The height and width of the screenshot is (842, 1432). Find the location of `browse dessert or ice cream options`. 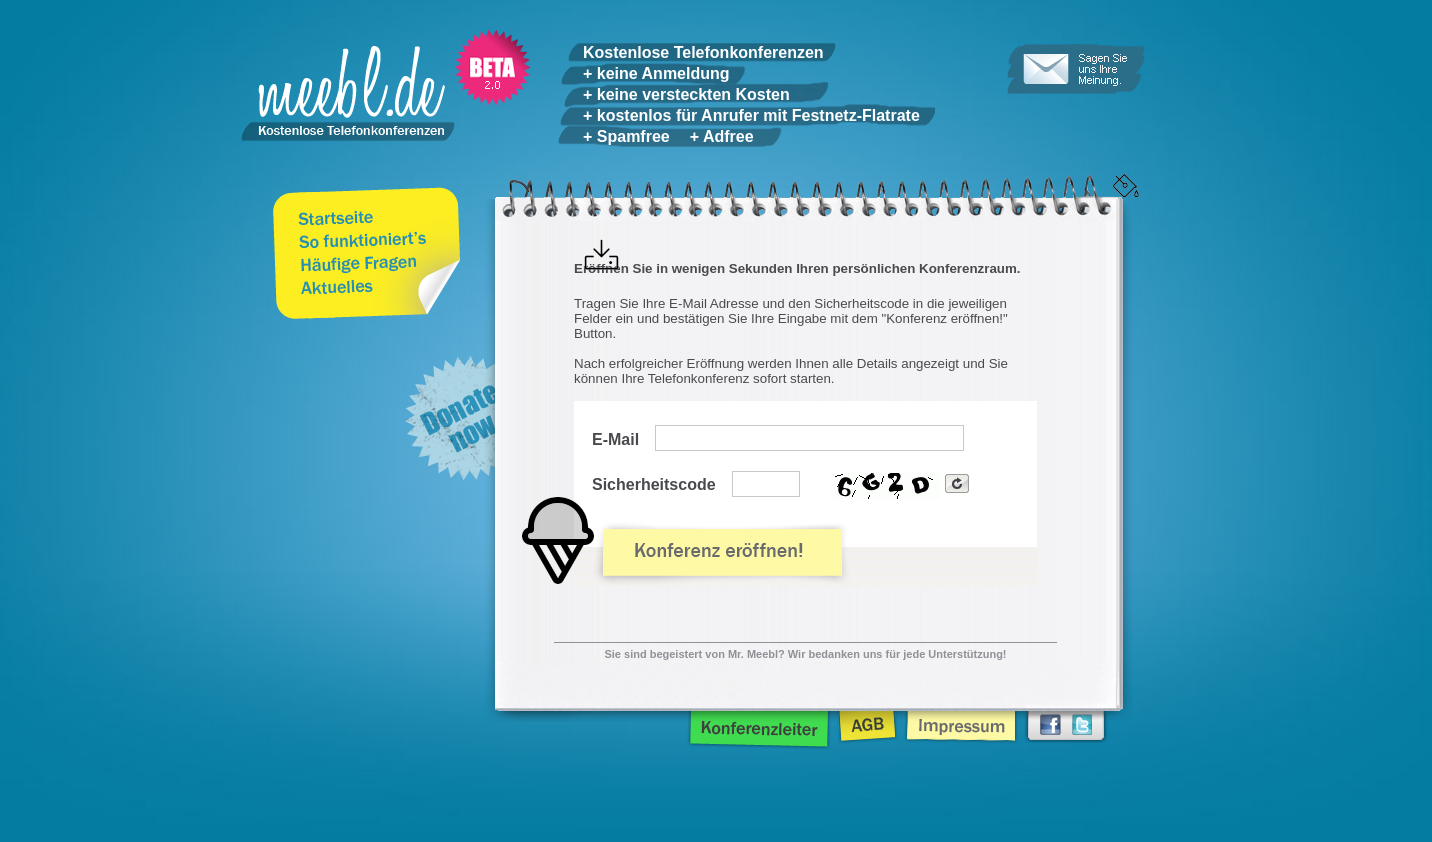

browse dessert or ice cream options is located at coordinates (558, 539).